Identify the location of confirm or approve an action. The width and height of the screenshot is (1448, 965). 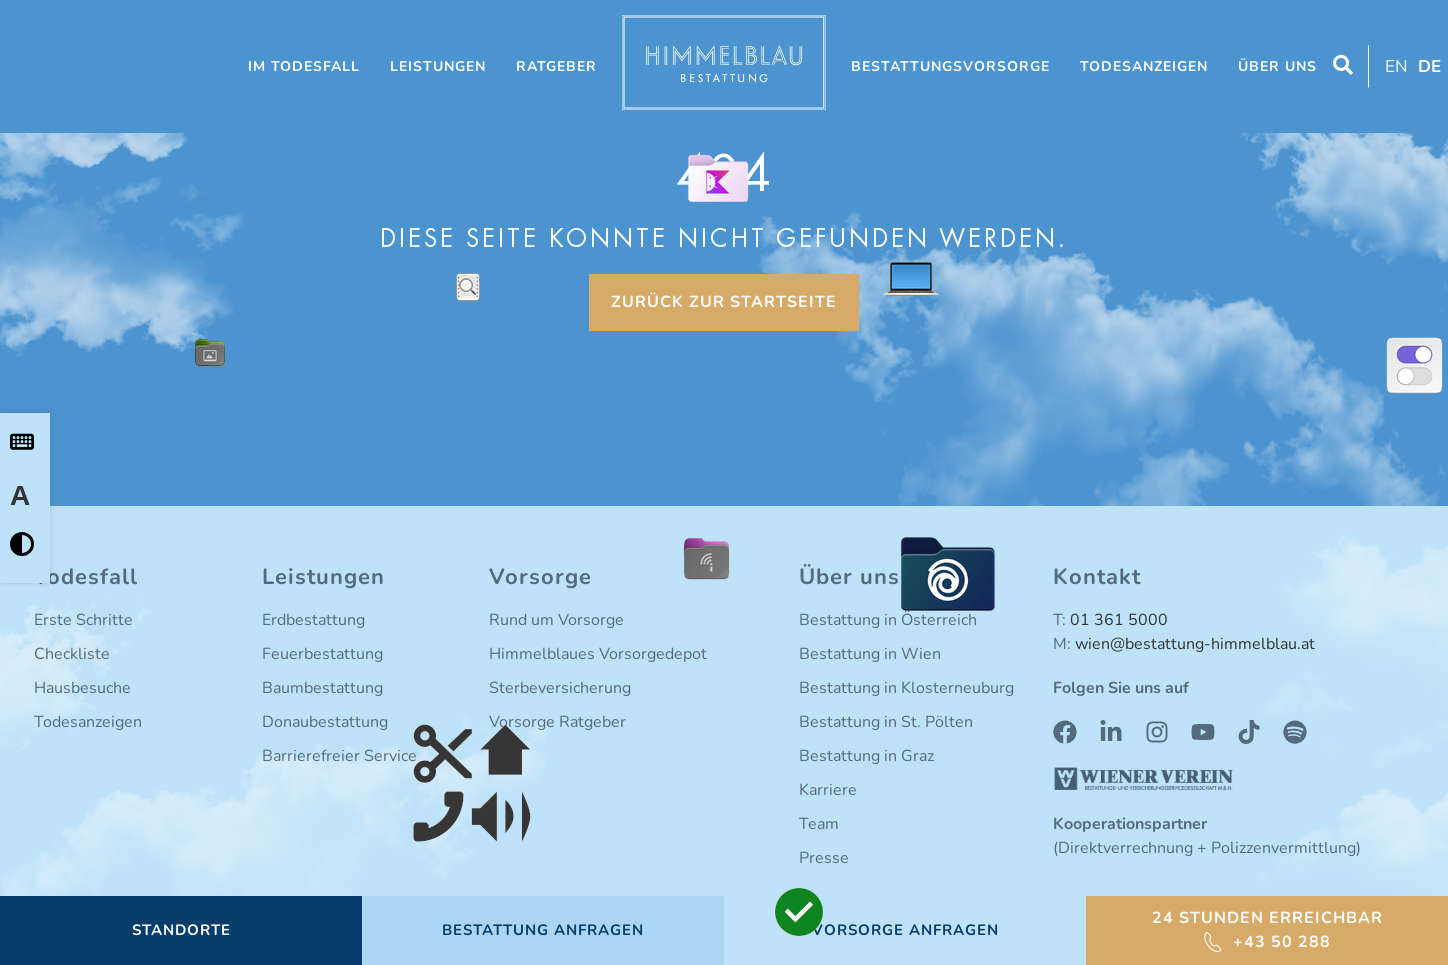
(799, 912).